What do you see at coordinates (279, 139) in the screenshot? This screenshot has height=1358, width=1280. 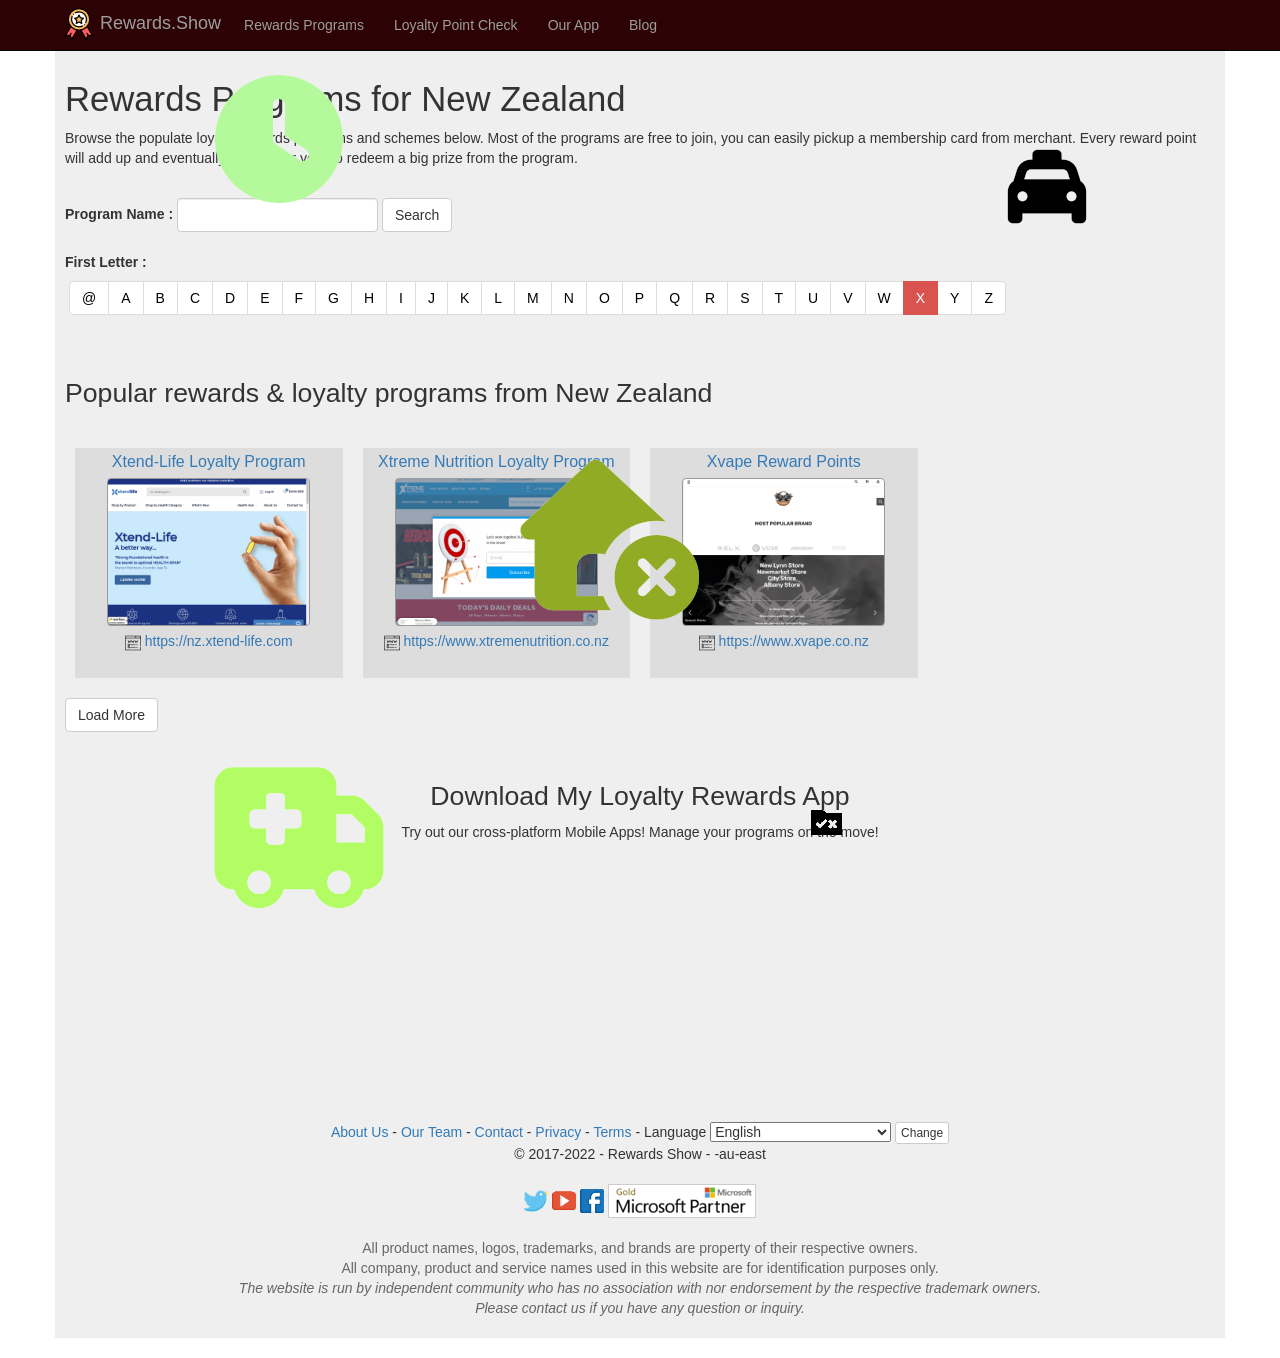 I see `view time or clock settings` at bounding box center [279, 139].